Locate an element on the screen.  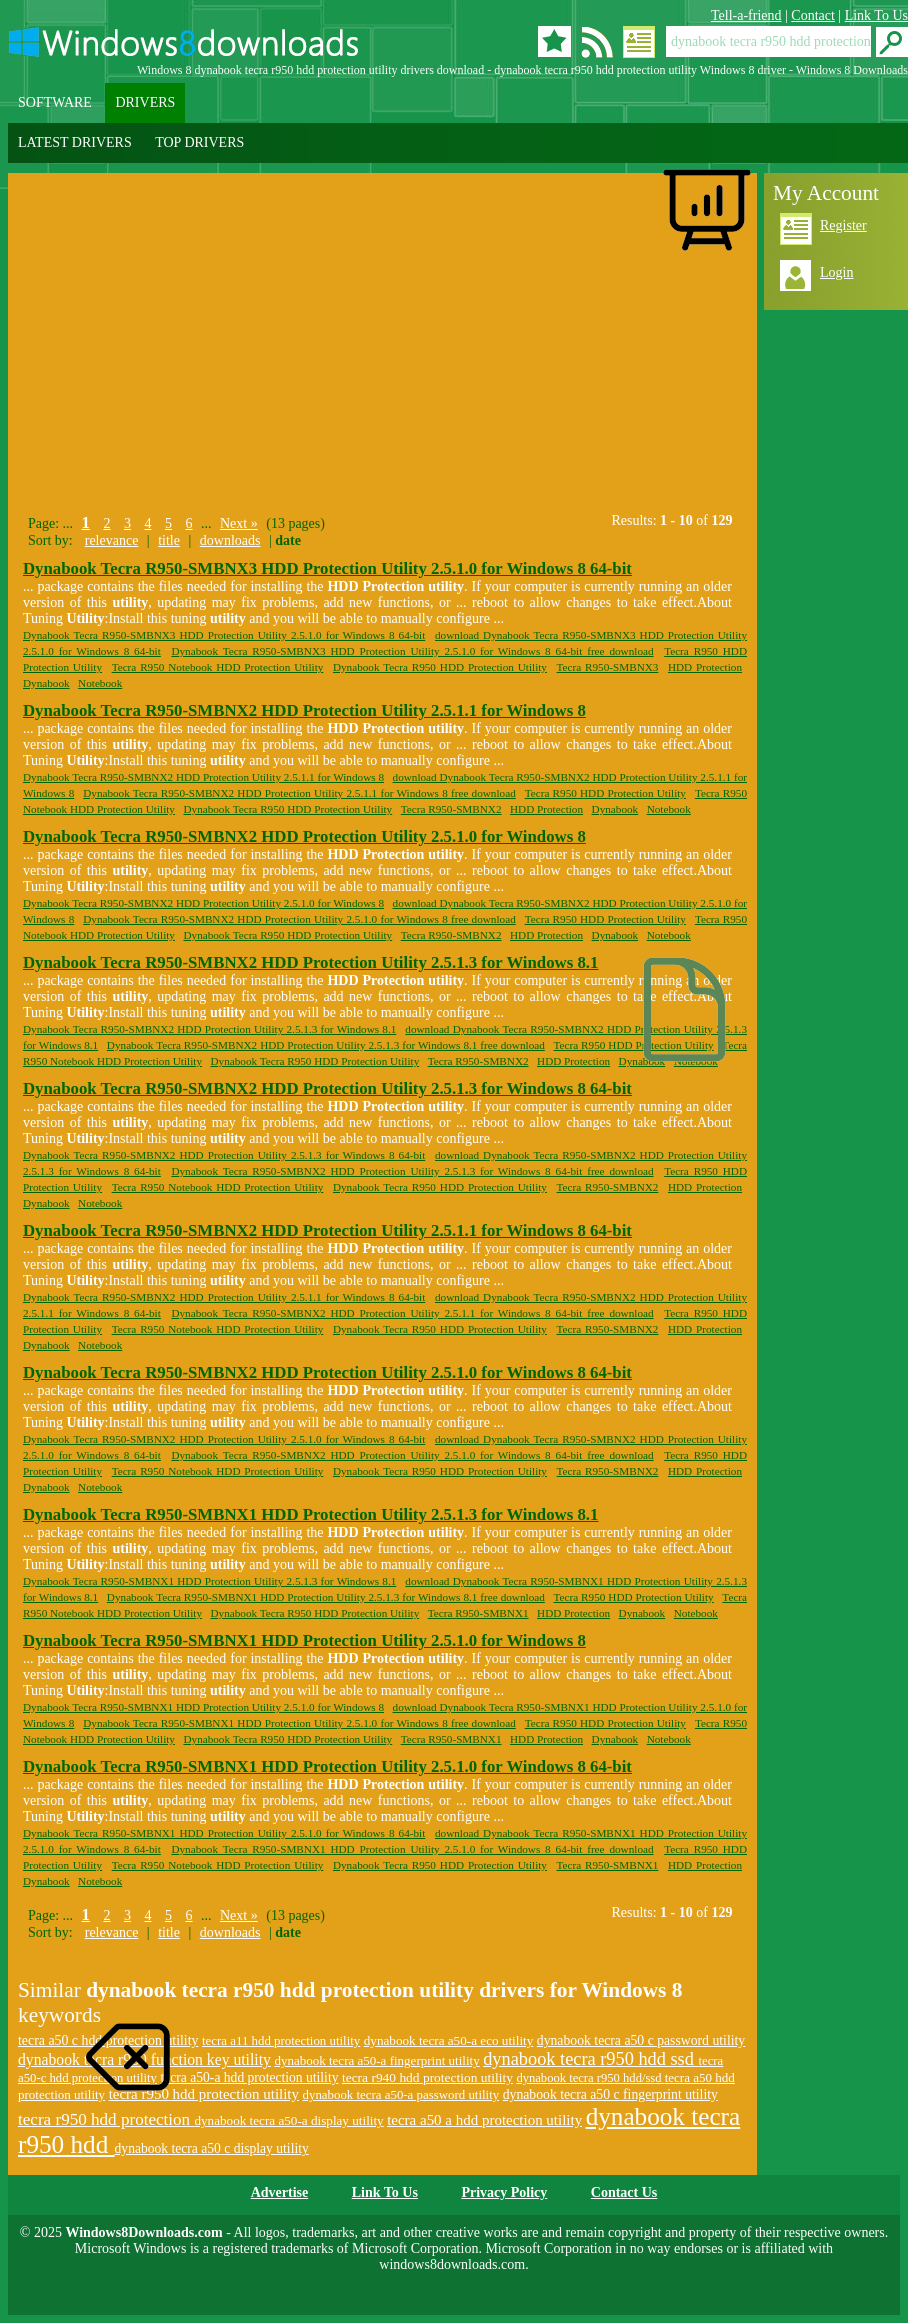
view document is located at coordinates (684, 1009).